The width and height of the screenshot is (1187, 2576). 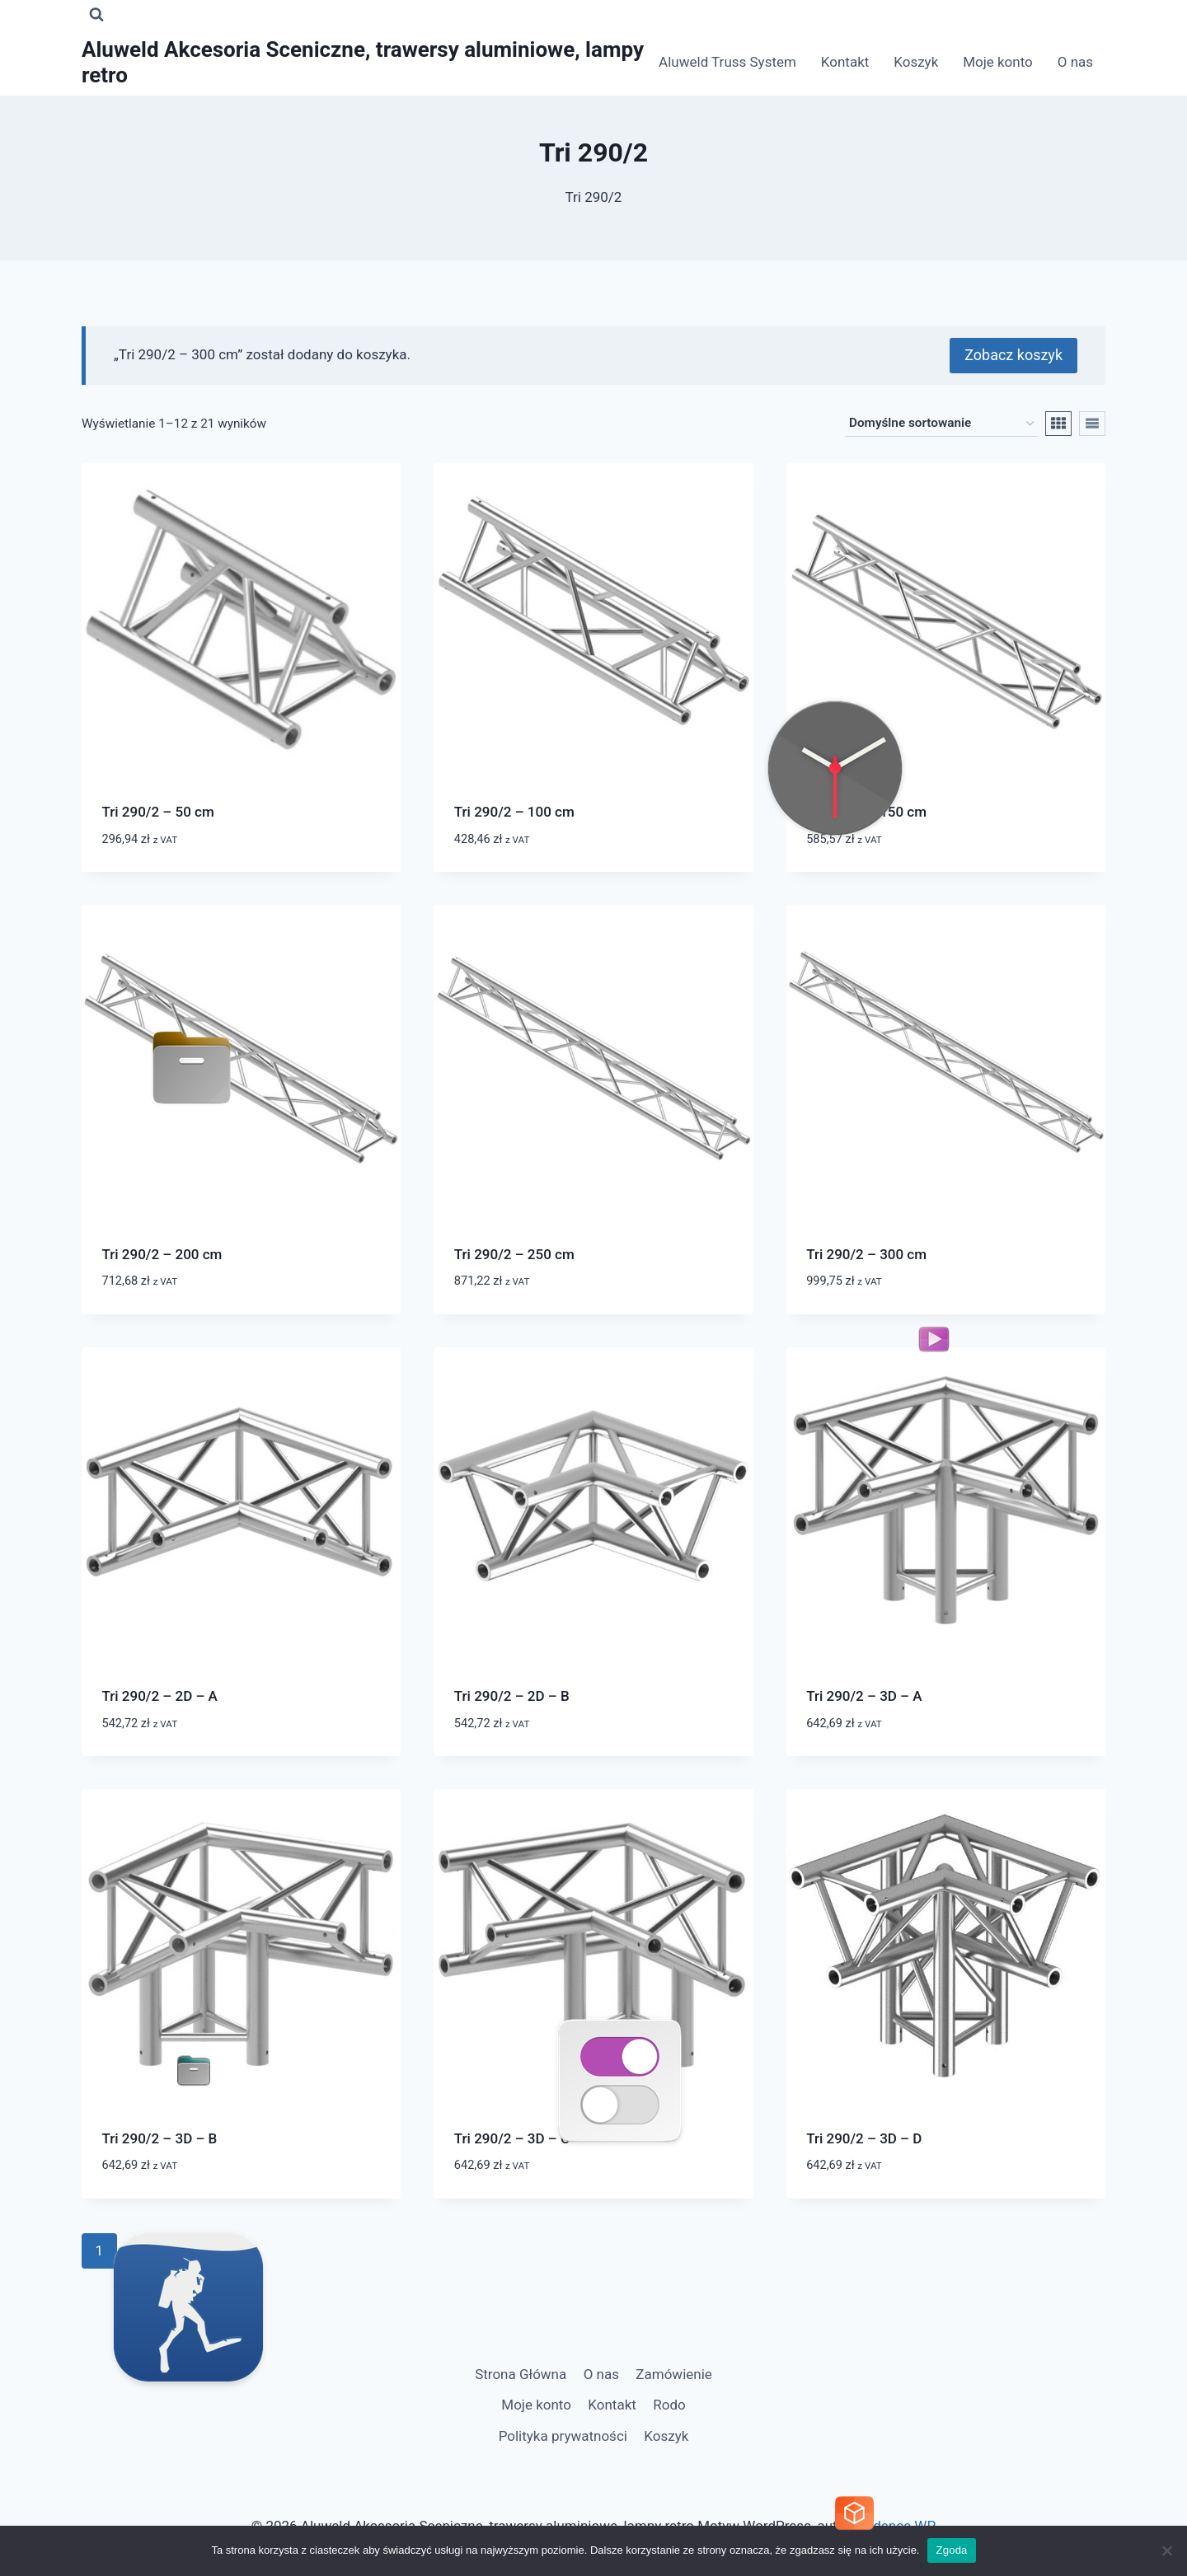 I want to click on open the file manager, so click(x=191, y=1067).